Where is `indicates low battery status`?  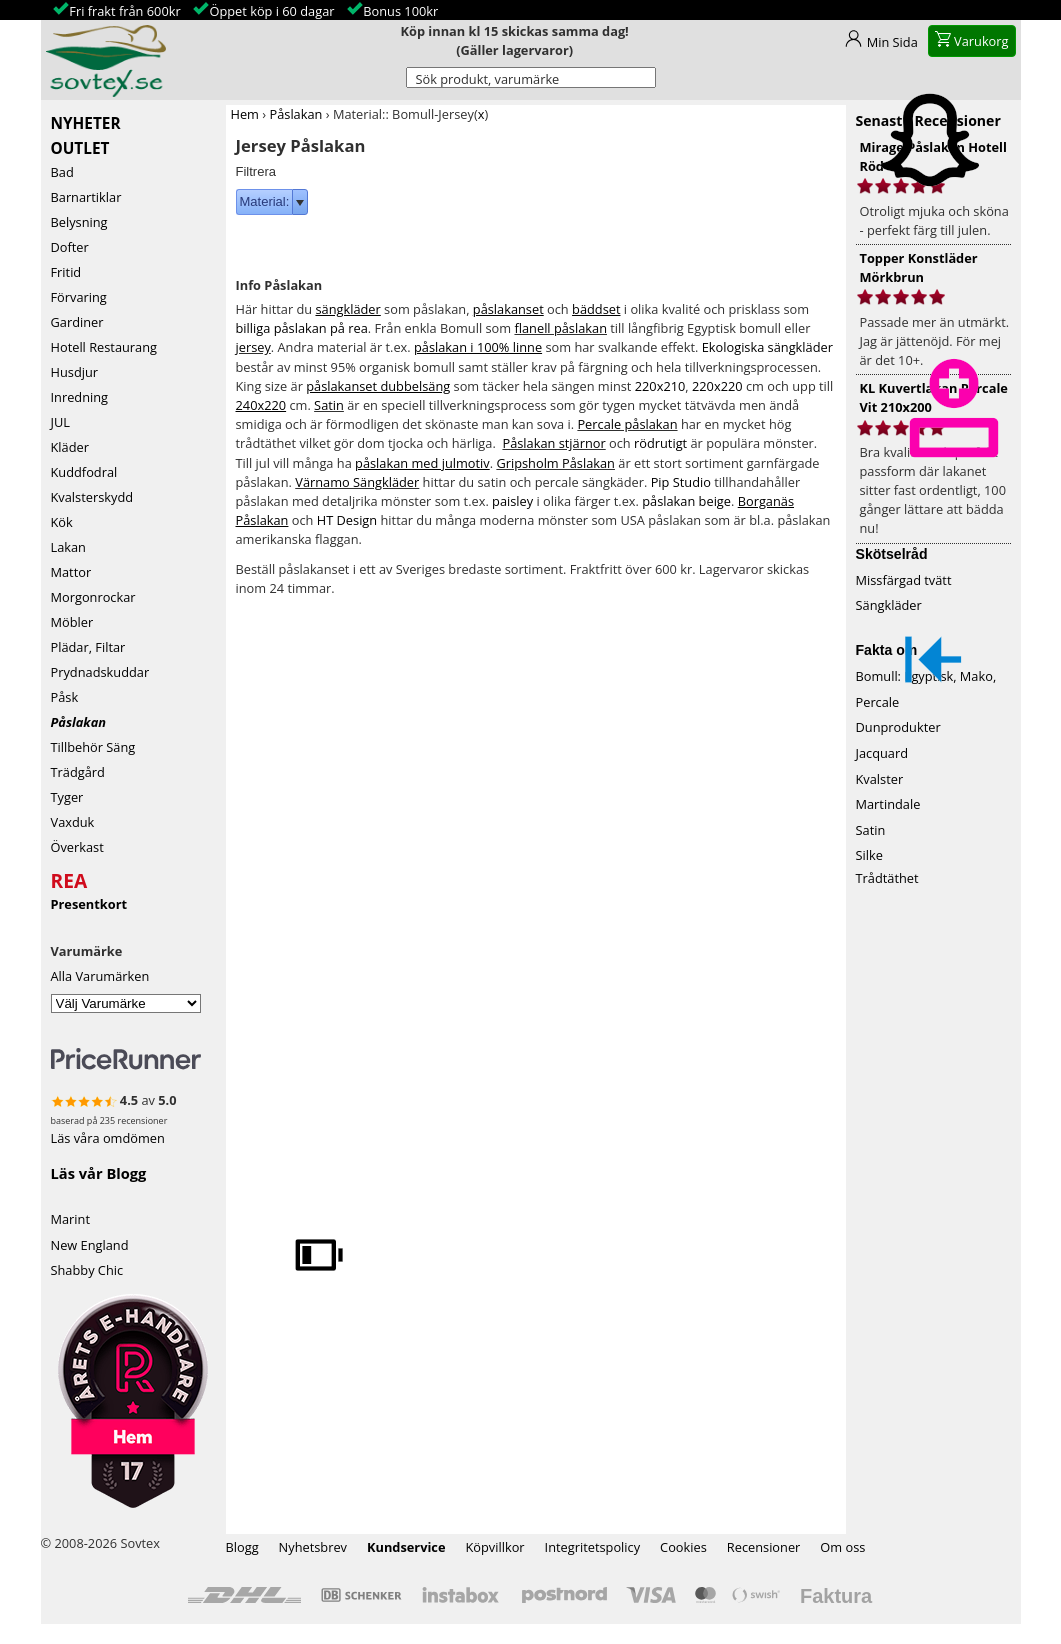 indicates low battery status is located at coordinates (318, 1255).